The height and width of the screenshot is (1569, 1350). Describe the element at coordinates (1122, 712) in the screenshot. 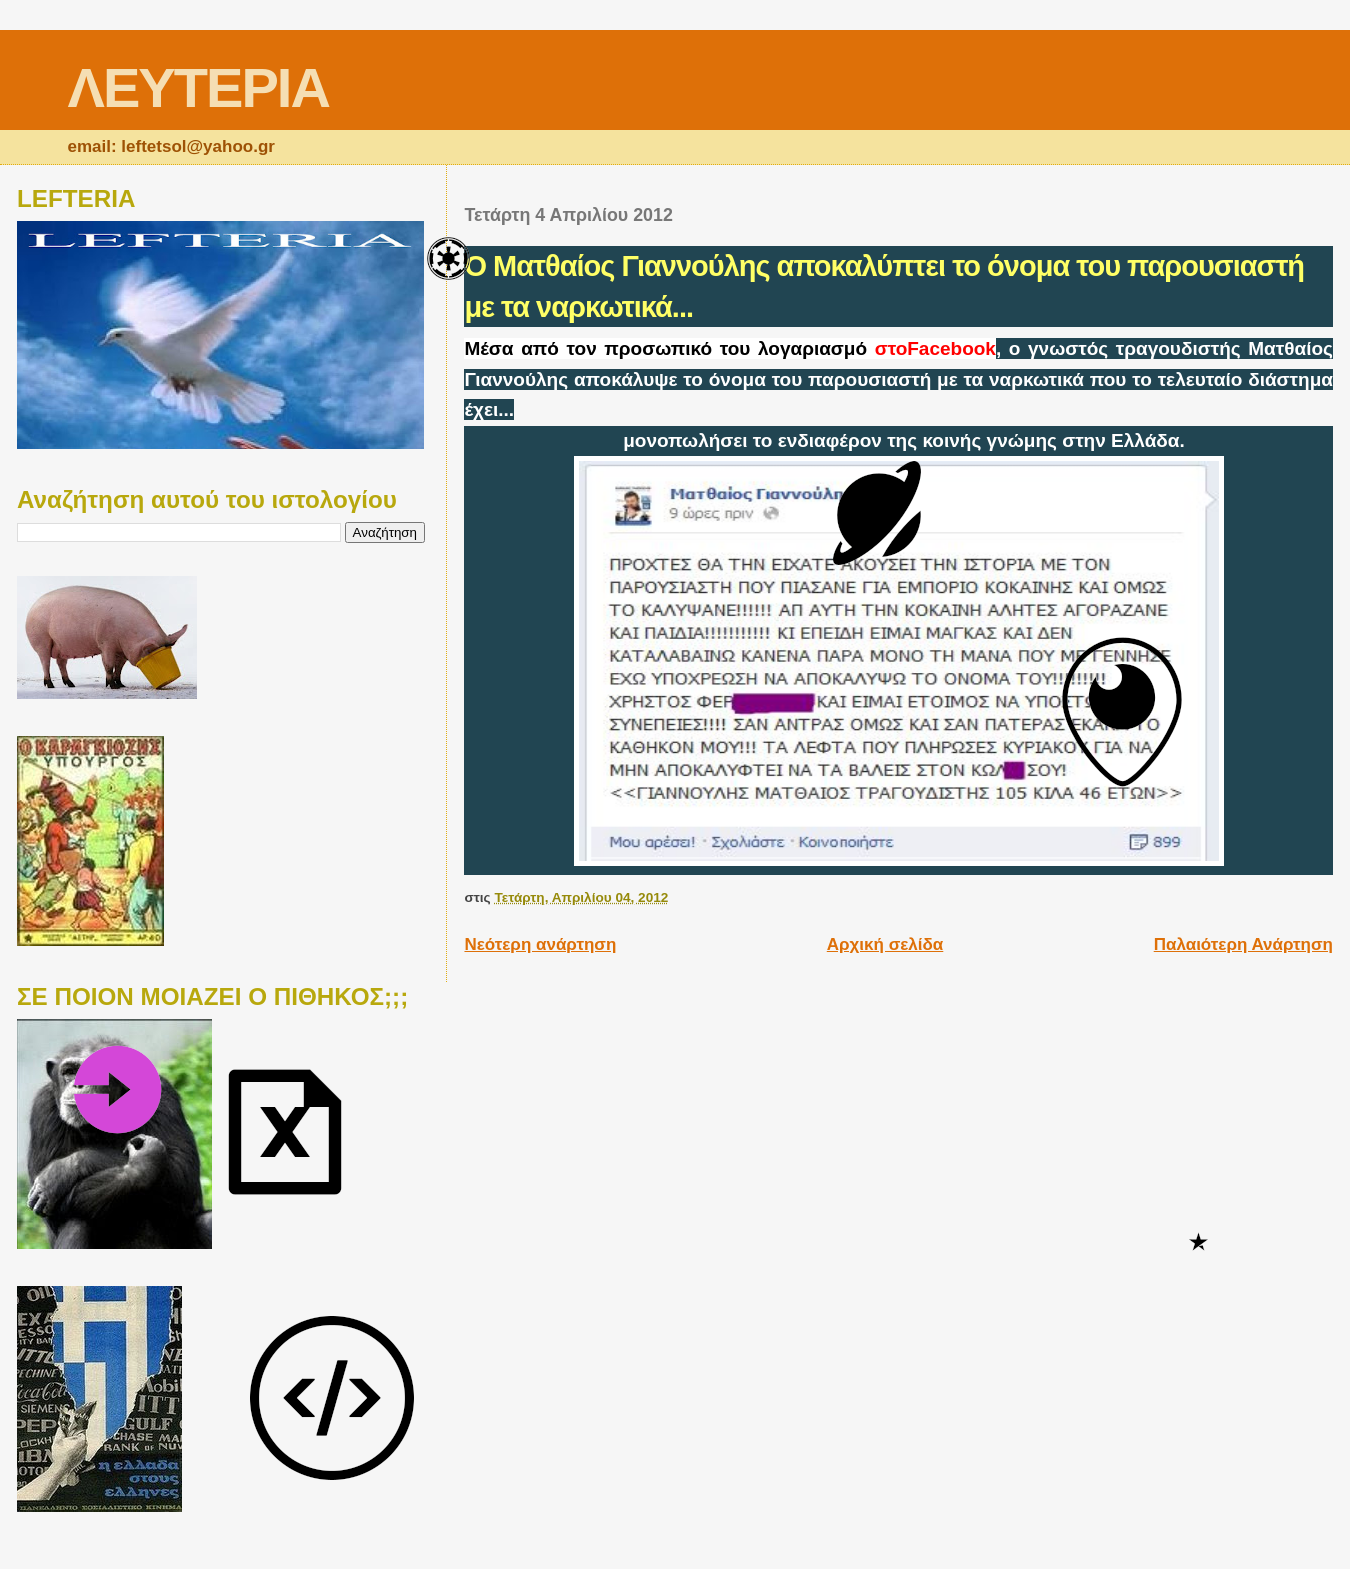

I see `periscope app logo` at that location.